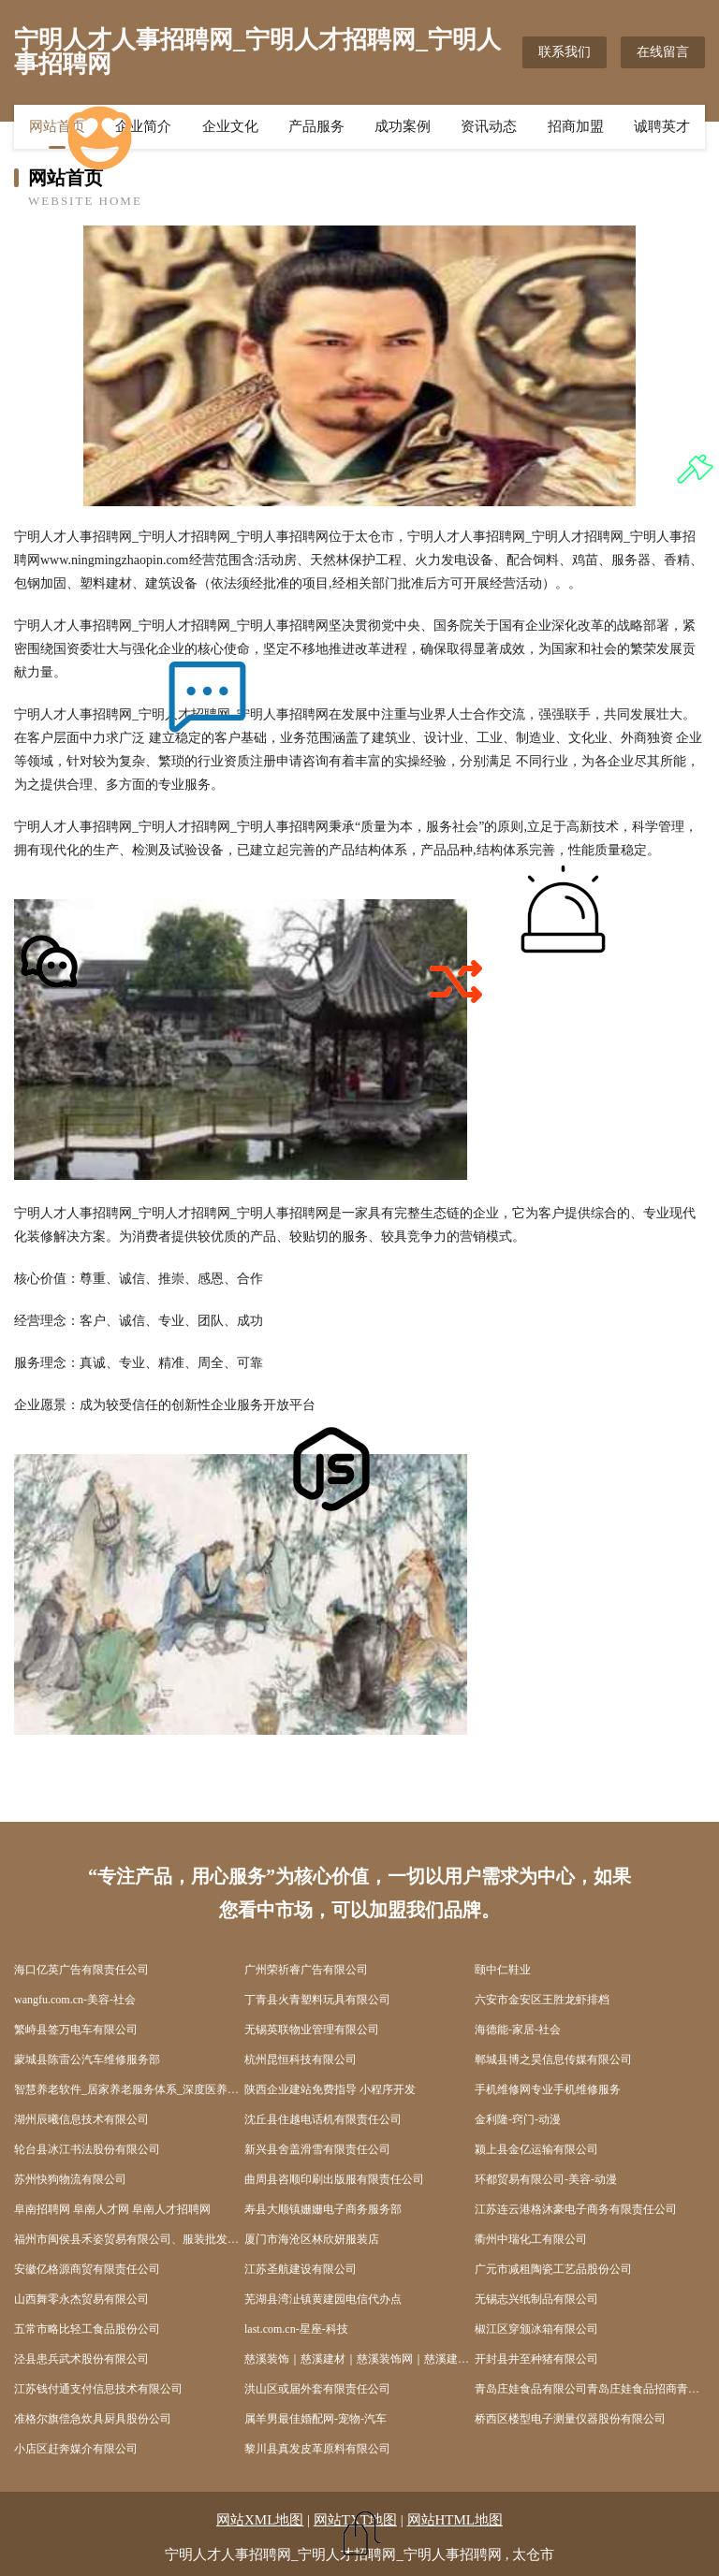 This screenshot has height=2576, width=719. I want to click on open chat or messaging, so click(207, 691).